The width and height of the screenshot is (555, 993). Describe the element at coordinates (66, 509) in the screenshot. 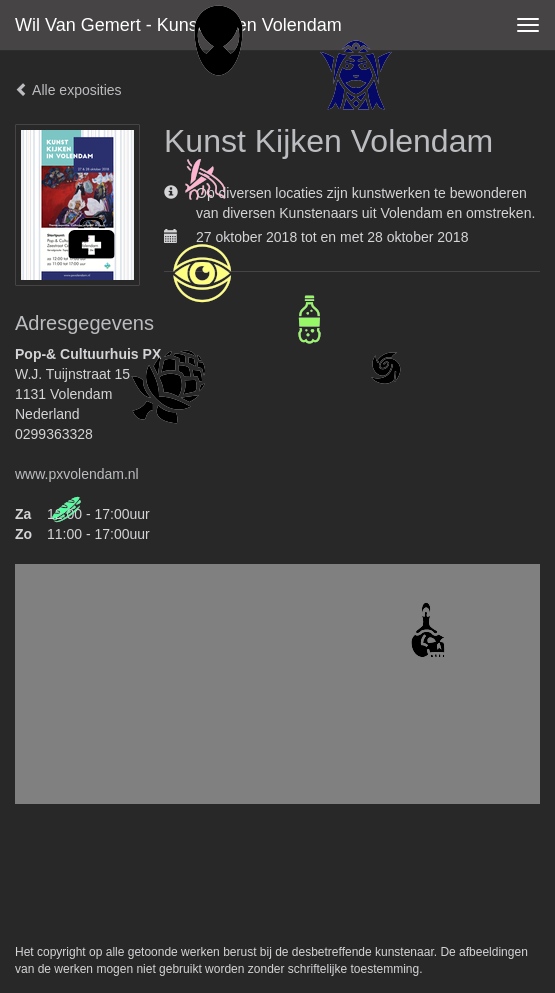

I see `access food or dining options` at that location.